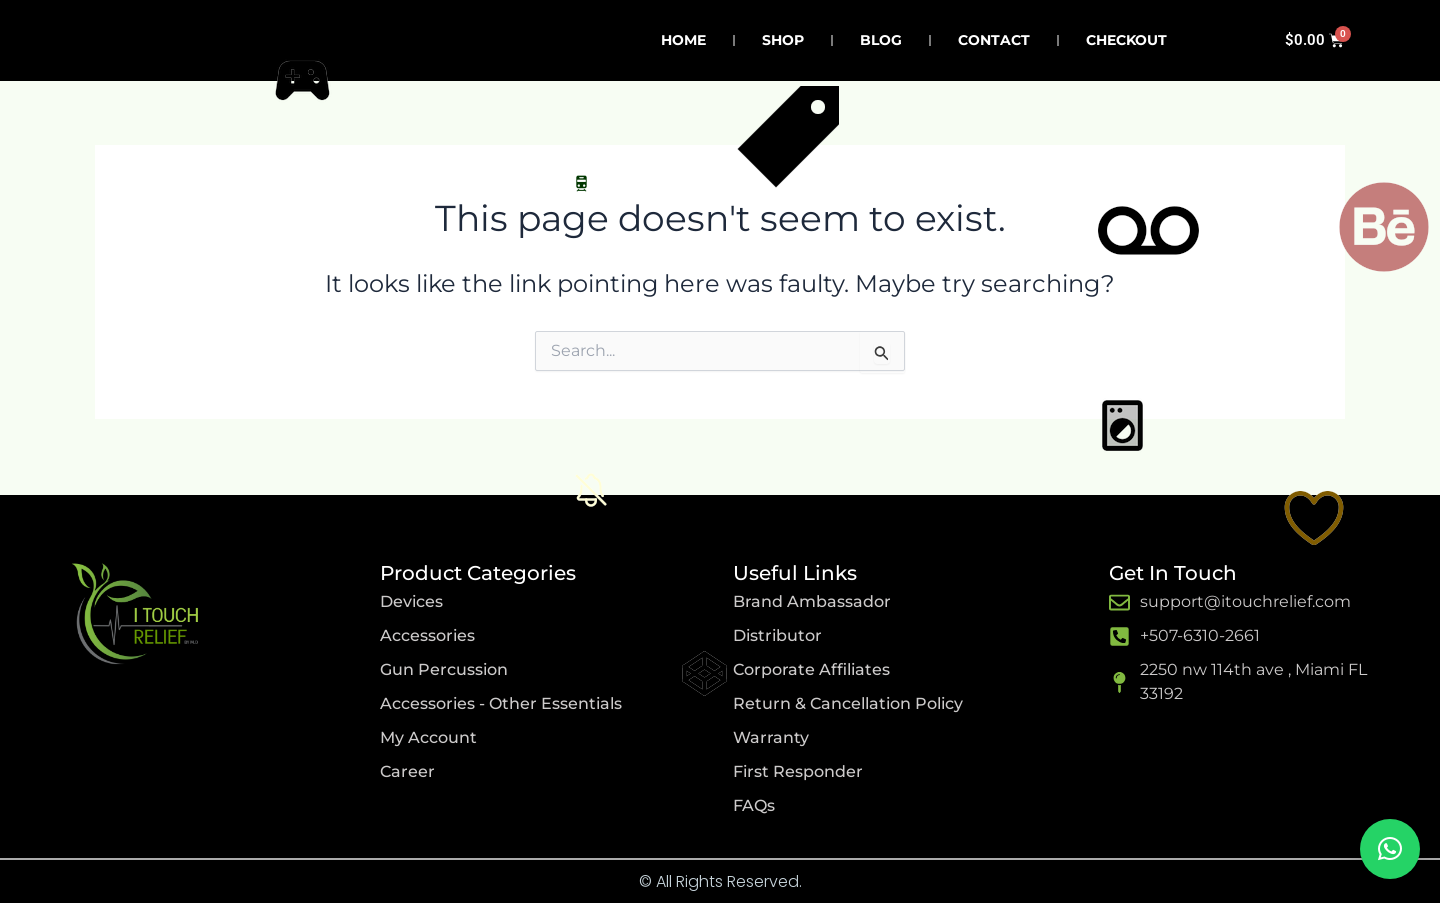  Describe the element at coordinates (302, 80) in the screenshot. I see `access gaming or esports features` at that location.